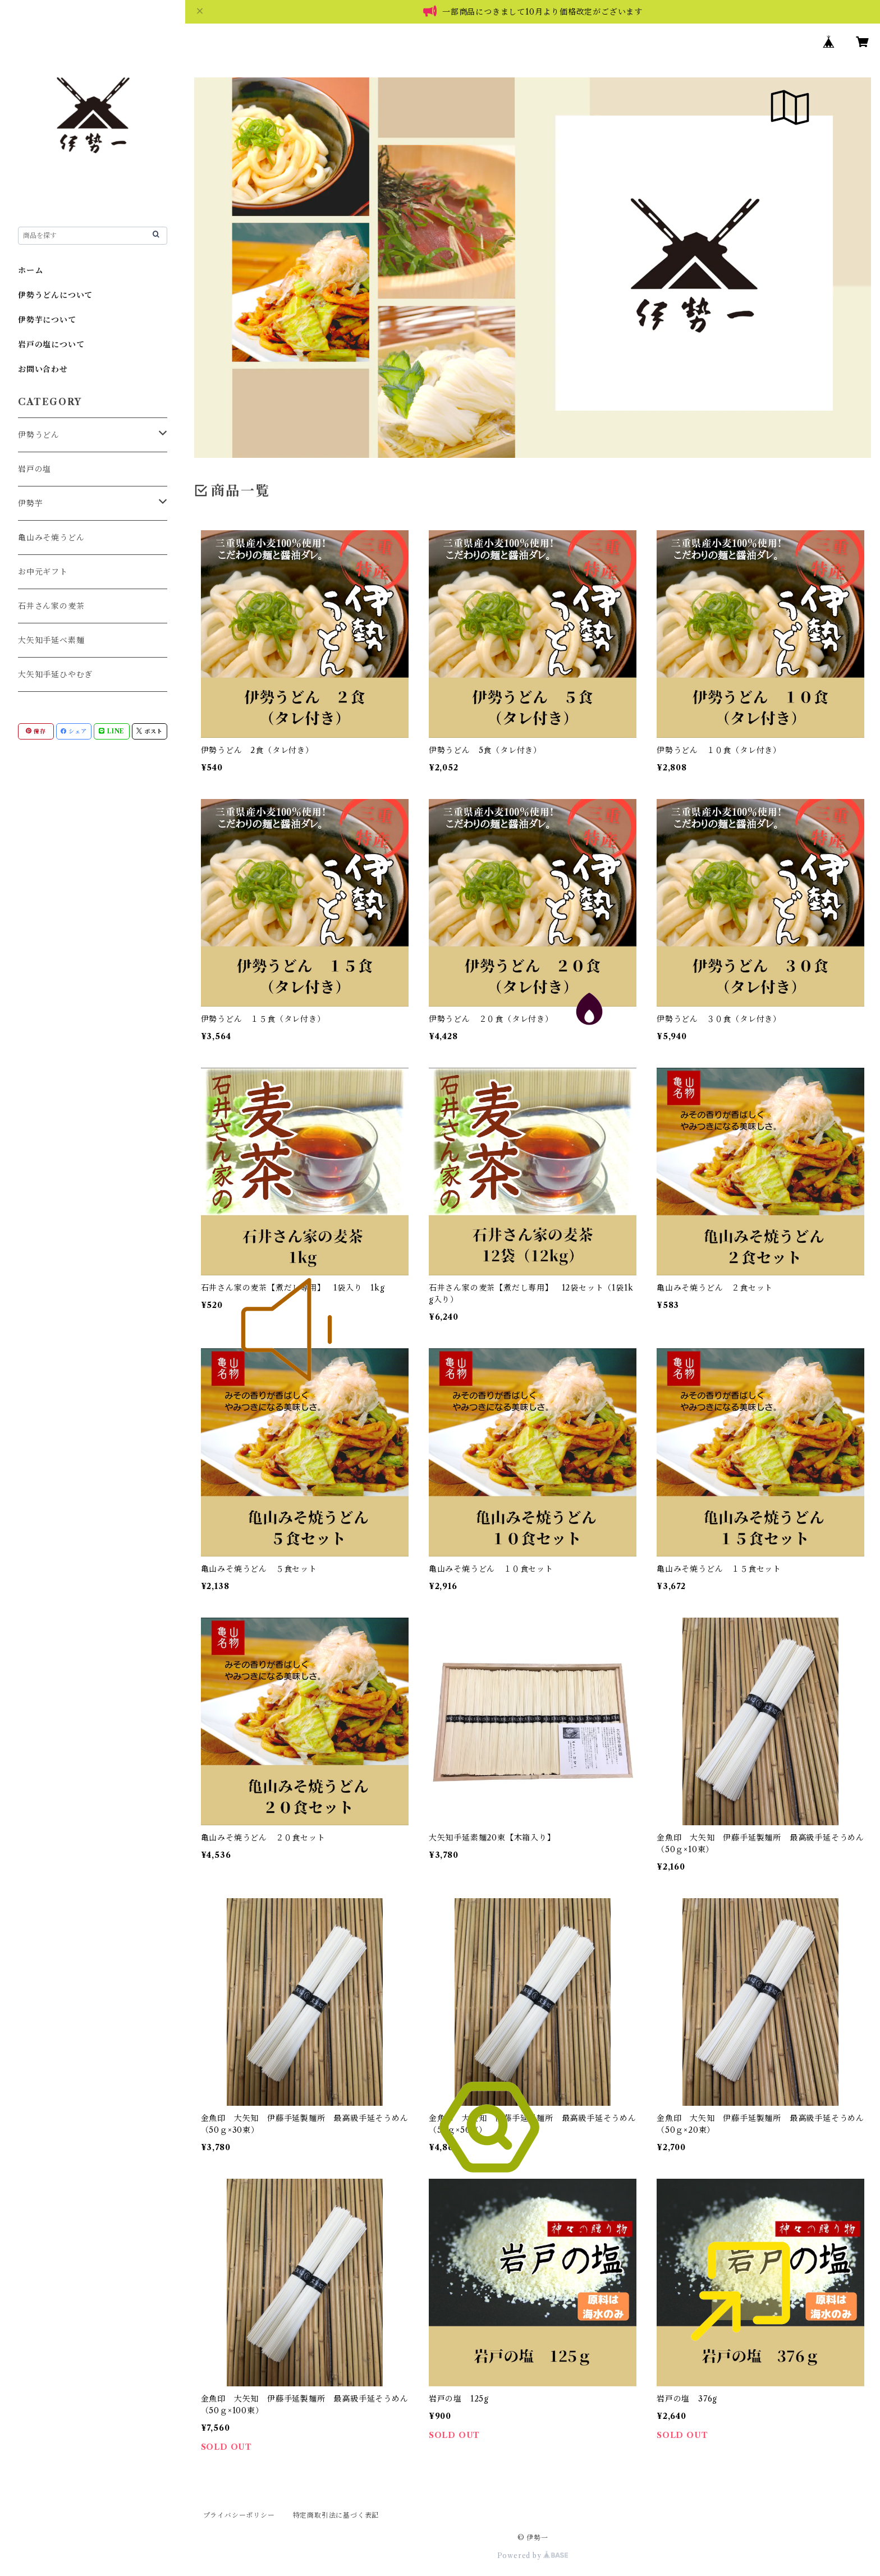  What do you see at coordinates (489, 2127) in the screenshot?
I see `access Google BigQuery data warehouse` at bounding box center [489, 2127].